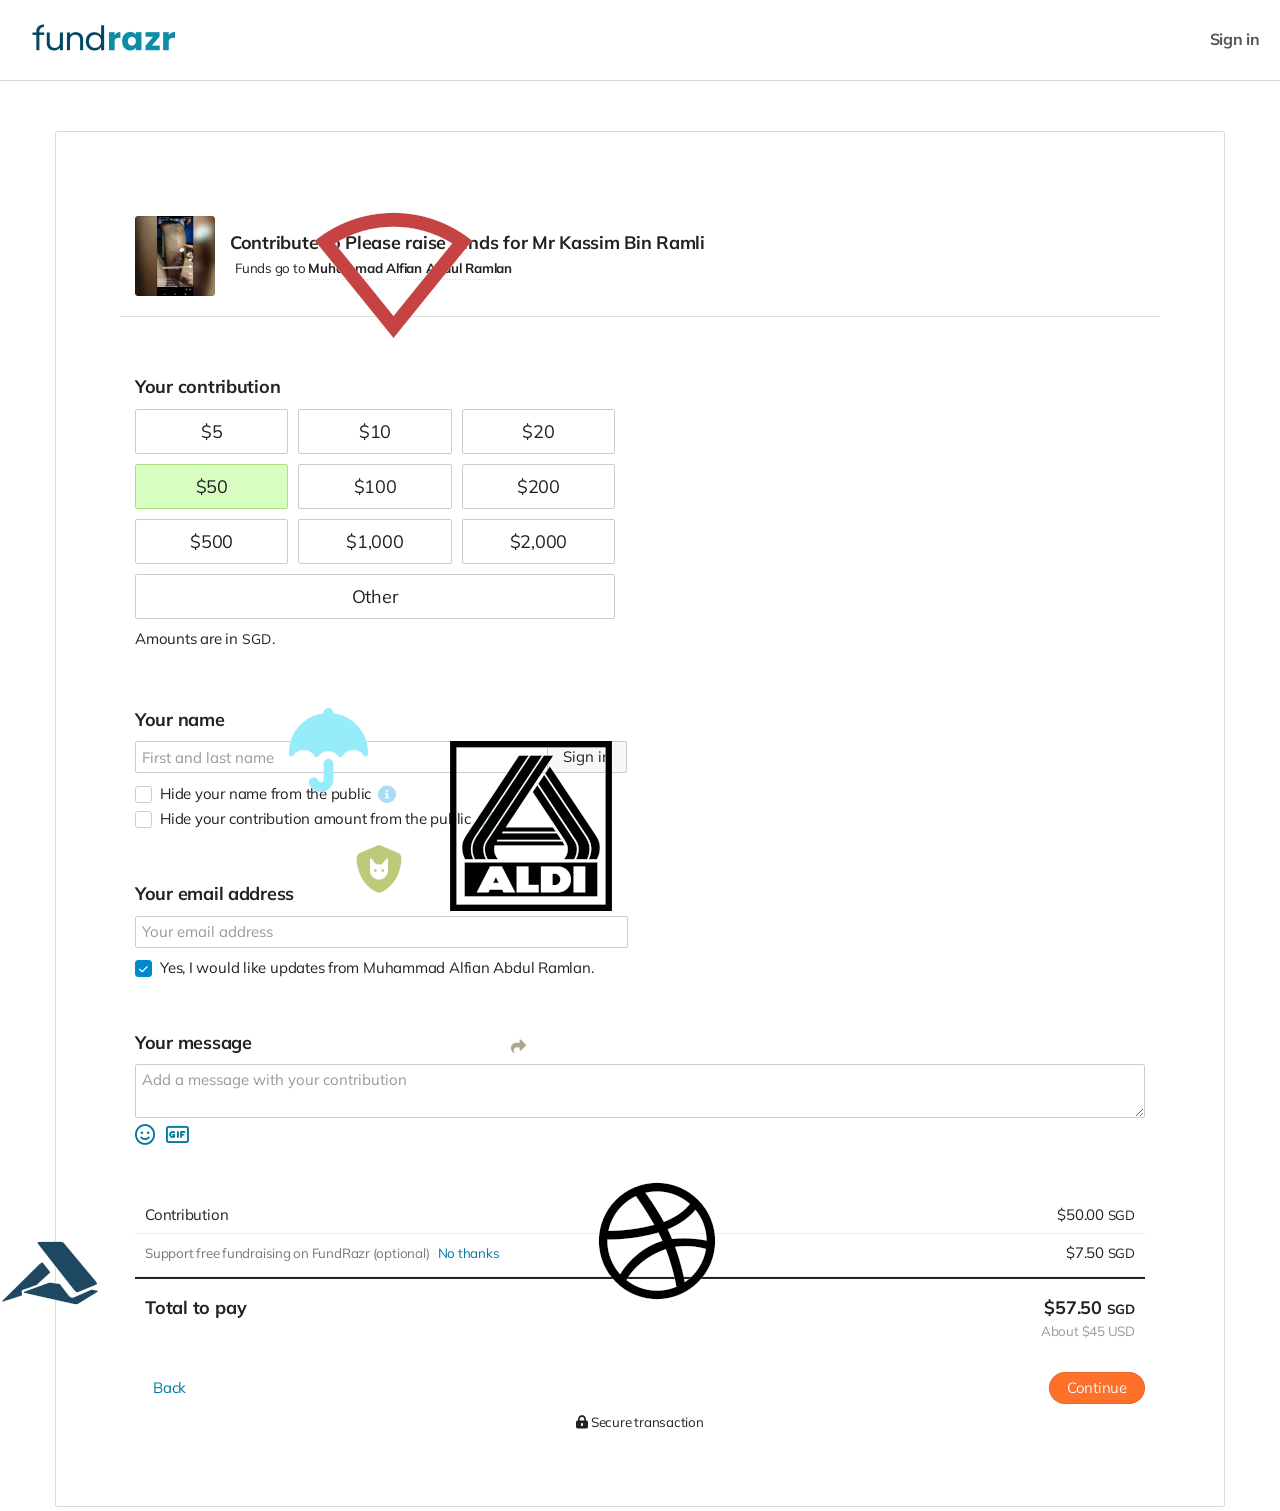 The width and height of the screenshot is (1280, 1511). Describe the element at coordinates (657, 1241) in the screenshot. I see `dribbble logo` at that location.